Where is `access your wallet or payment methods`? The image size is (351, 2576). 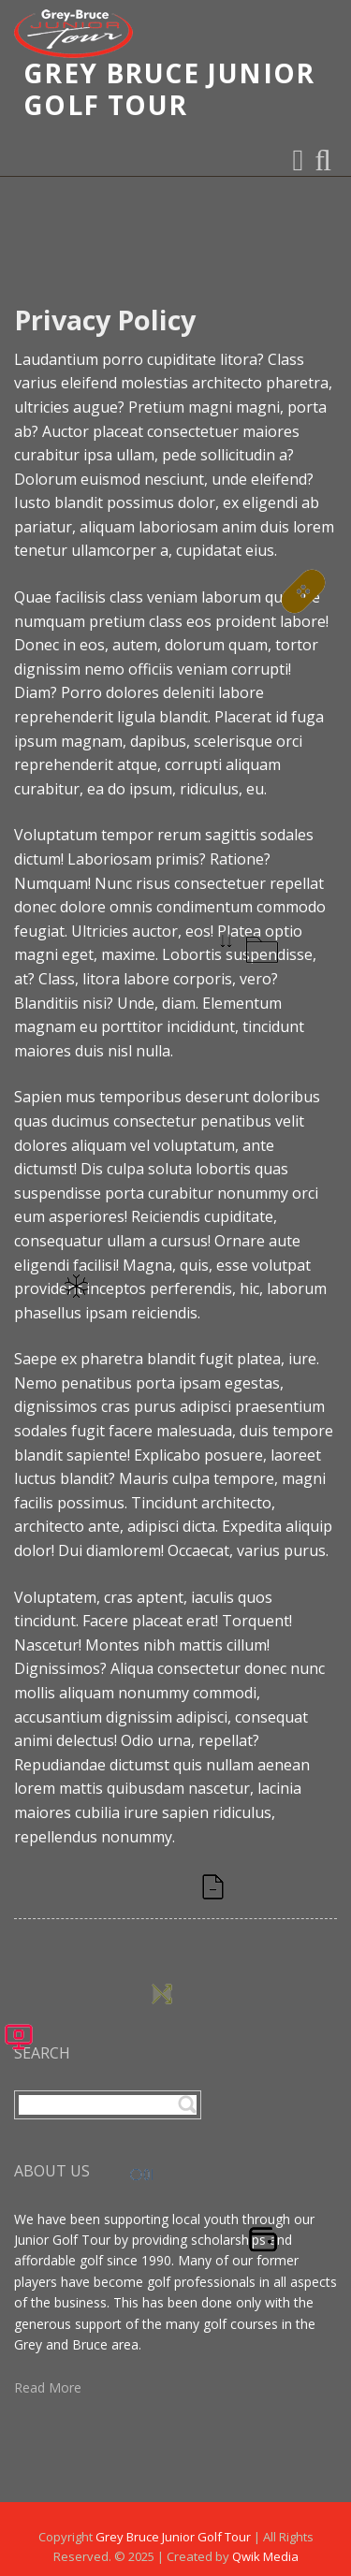 access your wallet or payment methods is located at coordinates (262, 2240).